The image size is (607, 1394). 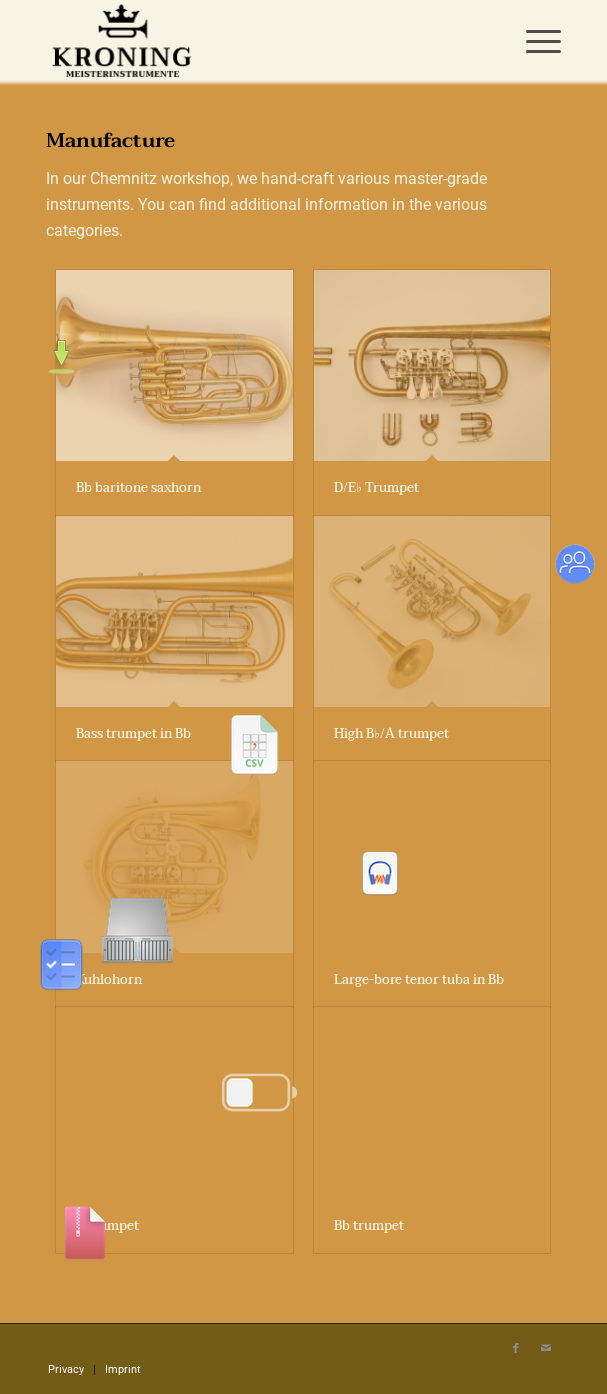 What do you see at coordinates (254, 744) in the screenshot?
I see `open a CSV spreadsheet file` at bounding box center [254, 744].